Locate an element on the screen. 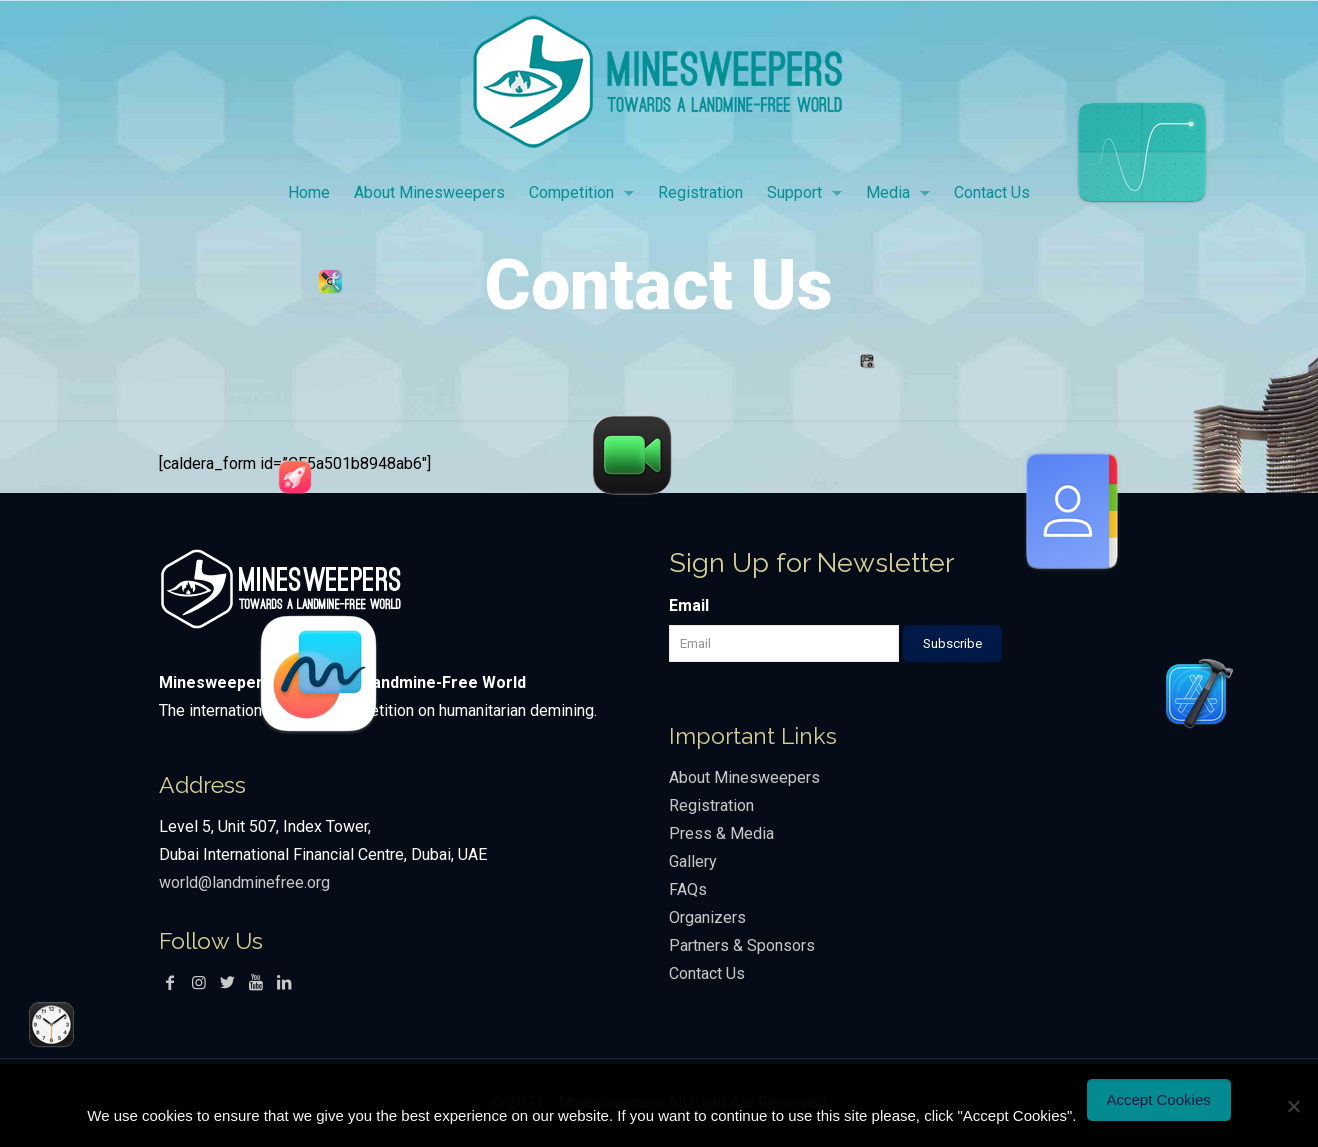 This screenshot has width=1318, height=1147. open Xcode development environment is located at coordinates (1196, 694).